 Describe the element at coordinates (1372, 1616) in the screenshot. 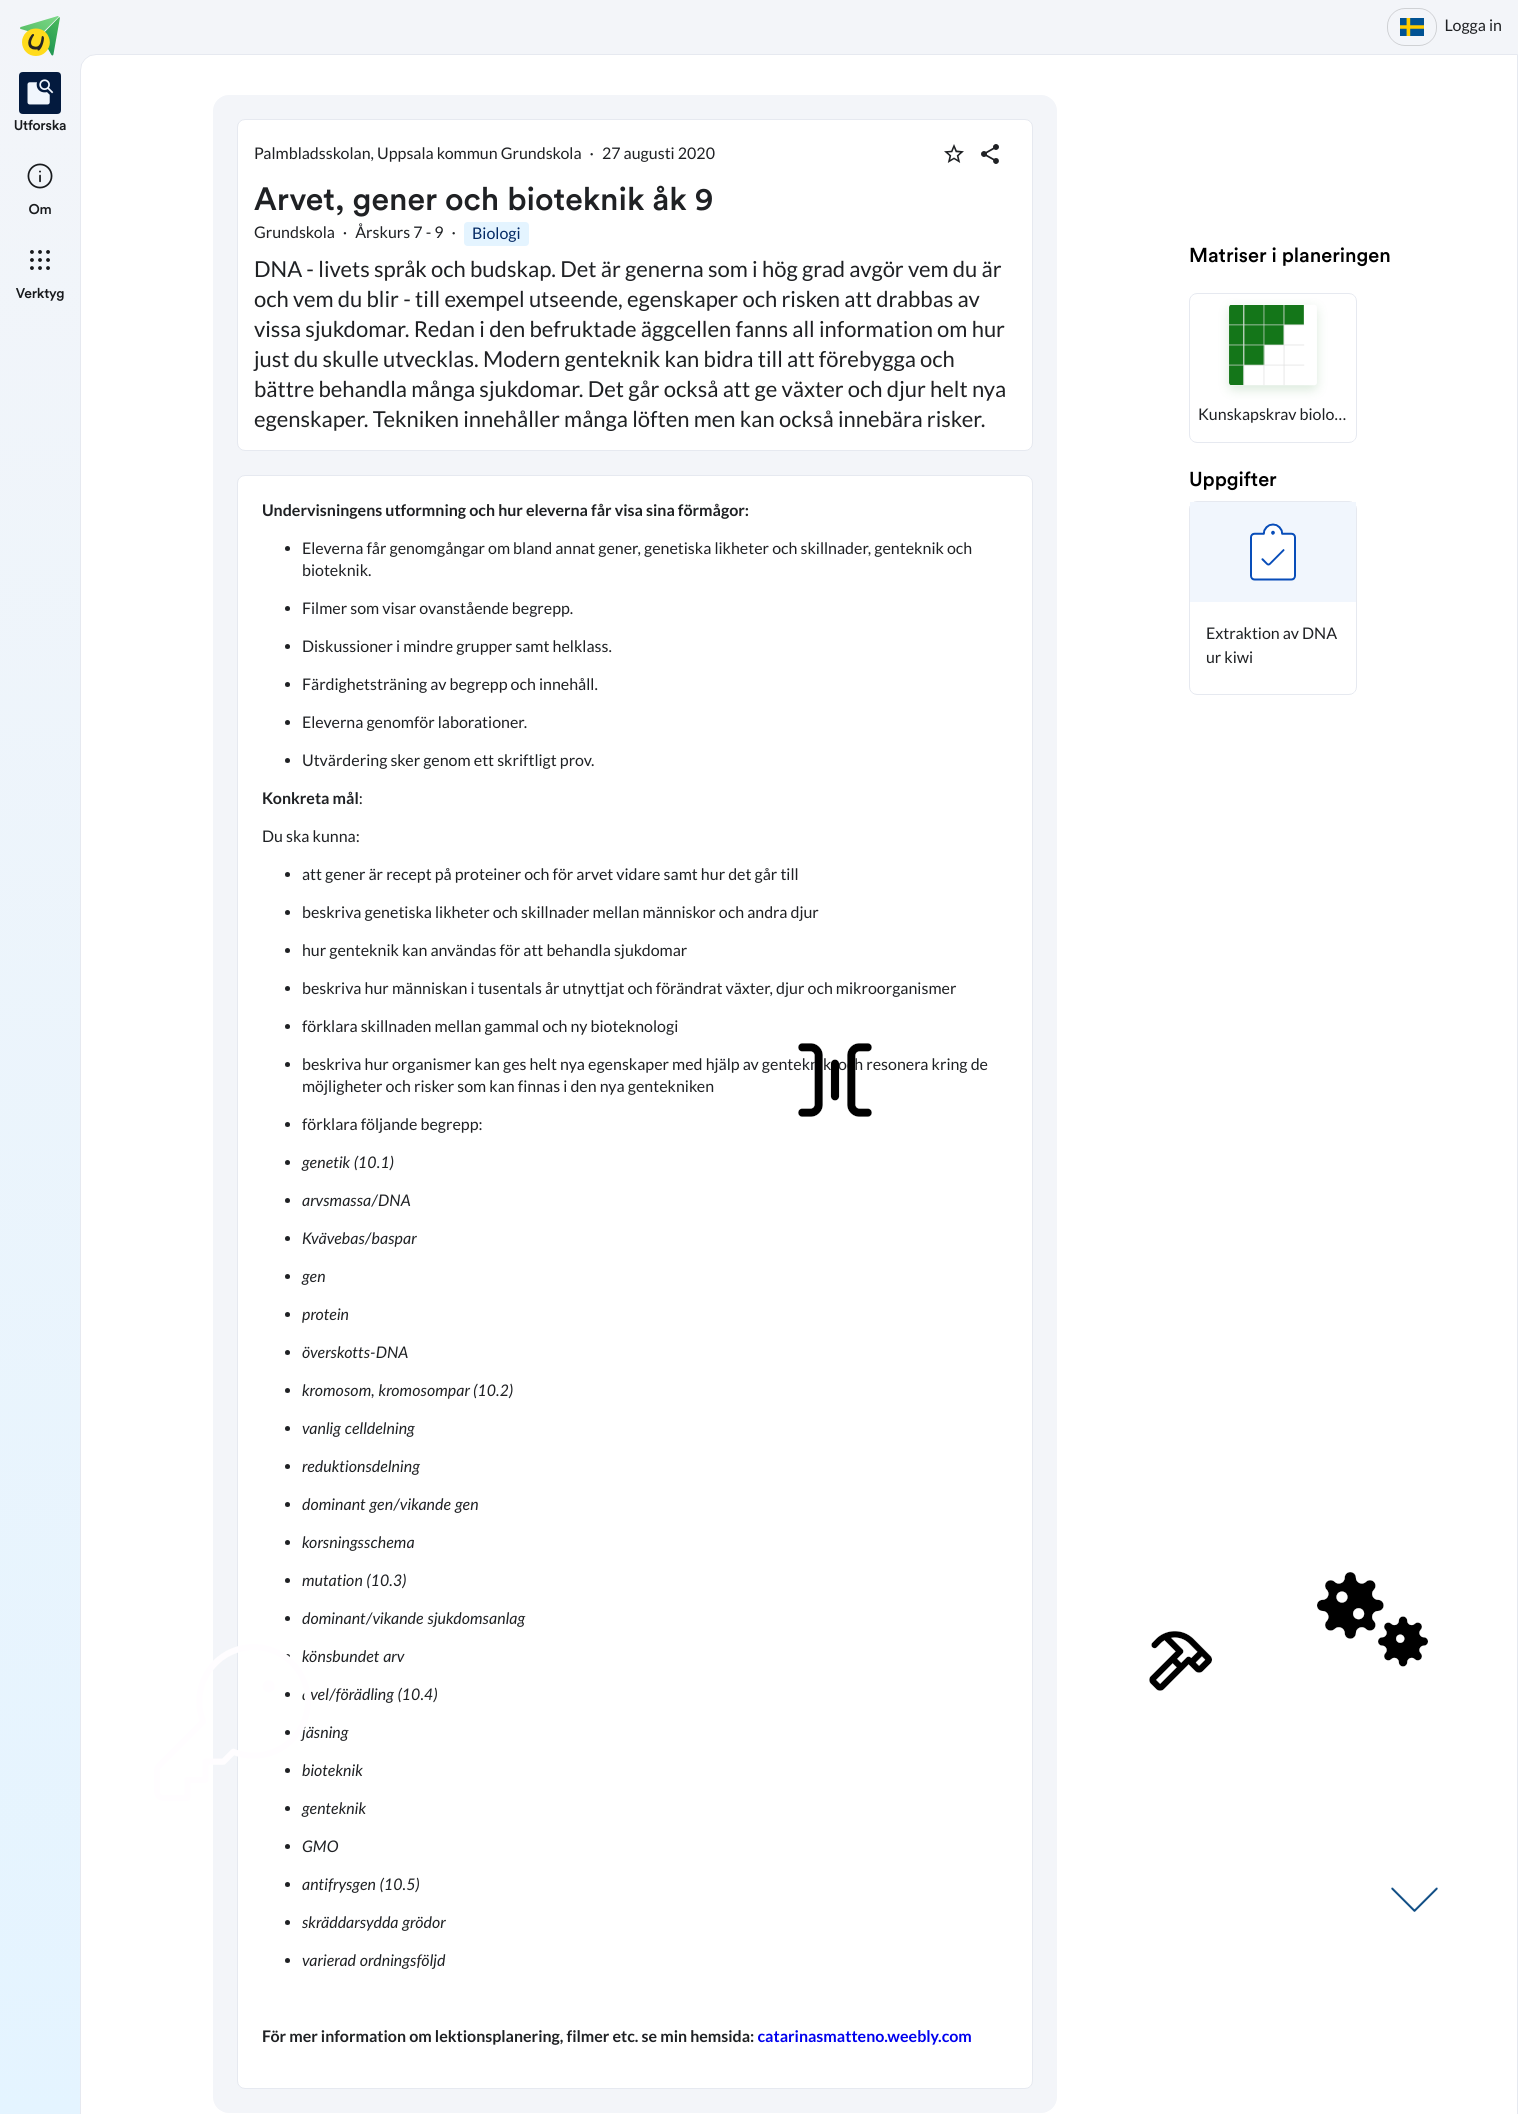

I see `view detected viruses or threats` at that location.